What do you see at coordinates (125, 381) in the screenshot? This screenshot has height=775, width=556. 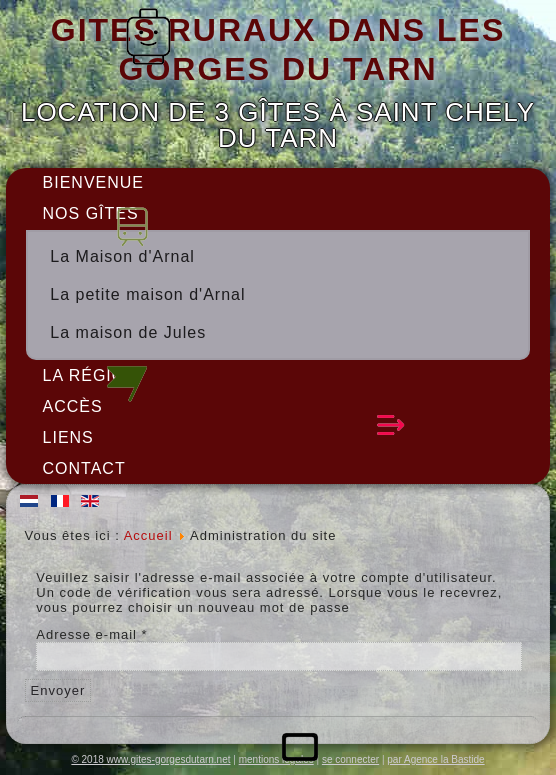 I see `flag or mark an item for follow-up` at bounding box center [125, 381].